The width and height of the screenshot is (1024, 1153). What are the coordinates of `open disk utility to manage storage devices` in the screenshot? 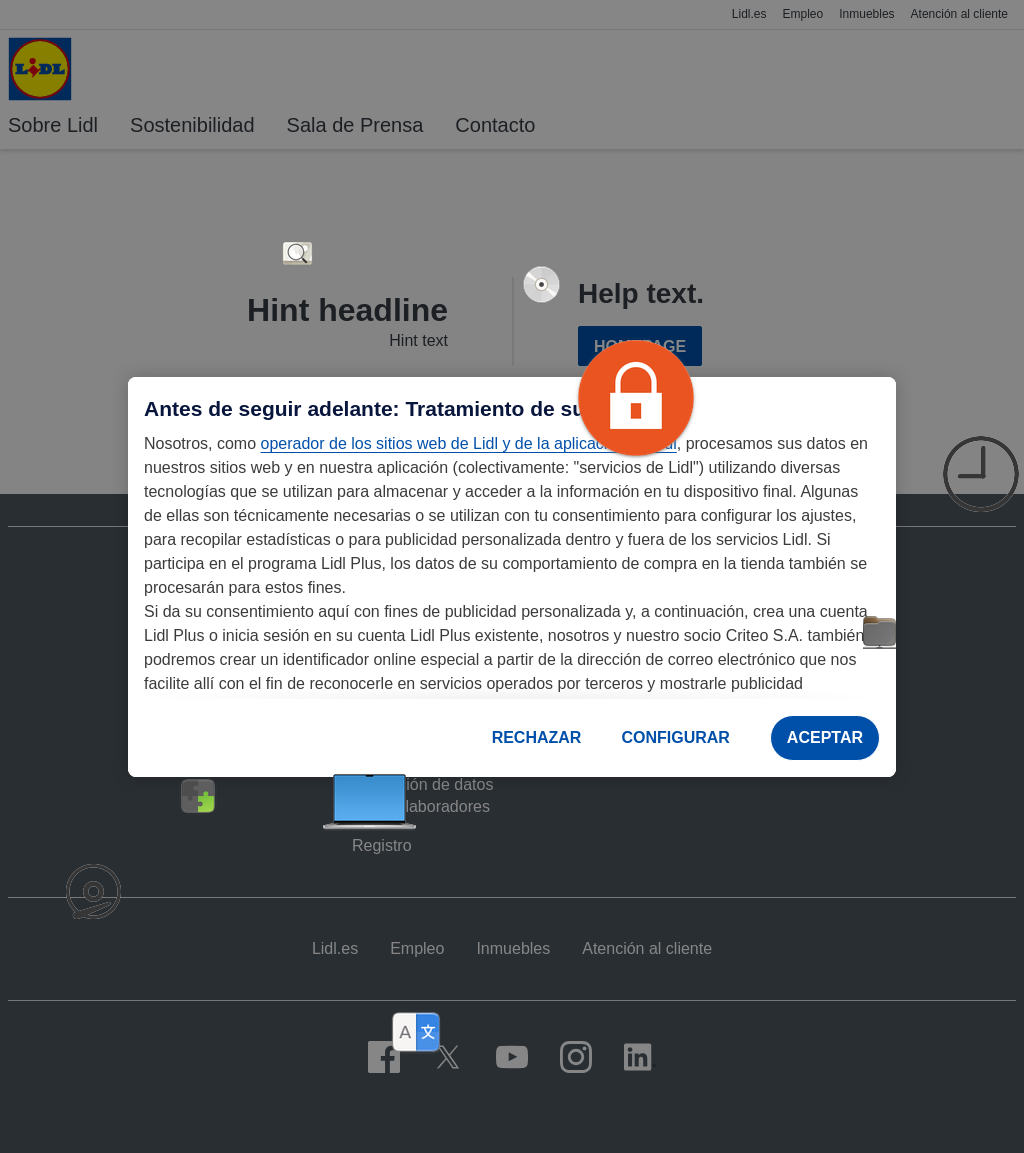 It's located at (93, 891).